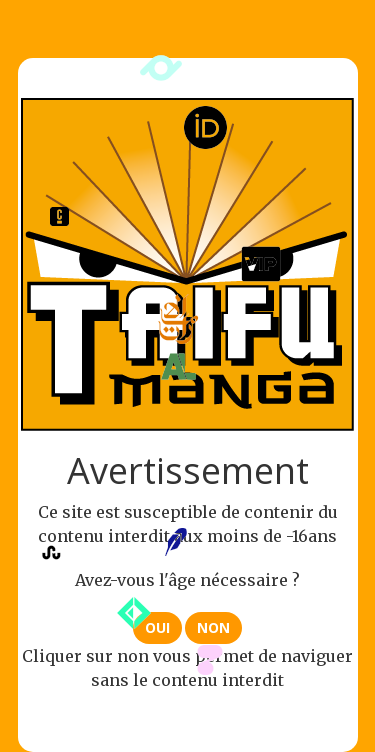  I want to click on indicates VIP or premium membership status, so click(261, 264).